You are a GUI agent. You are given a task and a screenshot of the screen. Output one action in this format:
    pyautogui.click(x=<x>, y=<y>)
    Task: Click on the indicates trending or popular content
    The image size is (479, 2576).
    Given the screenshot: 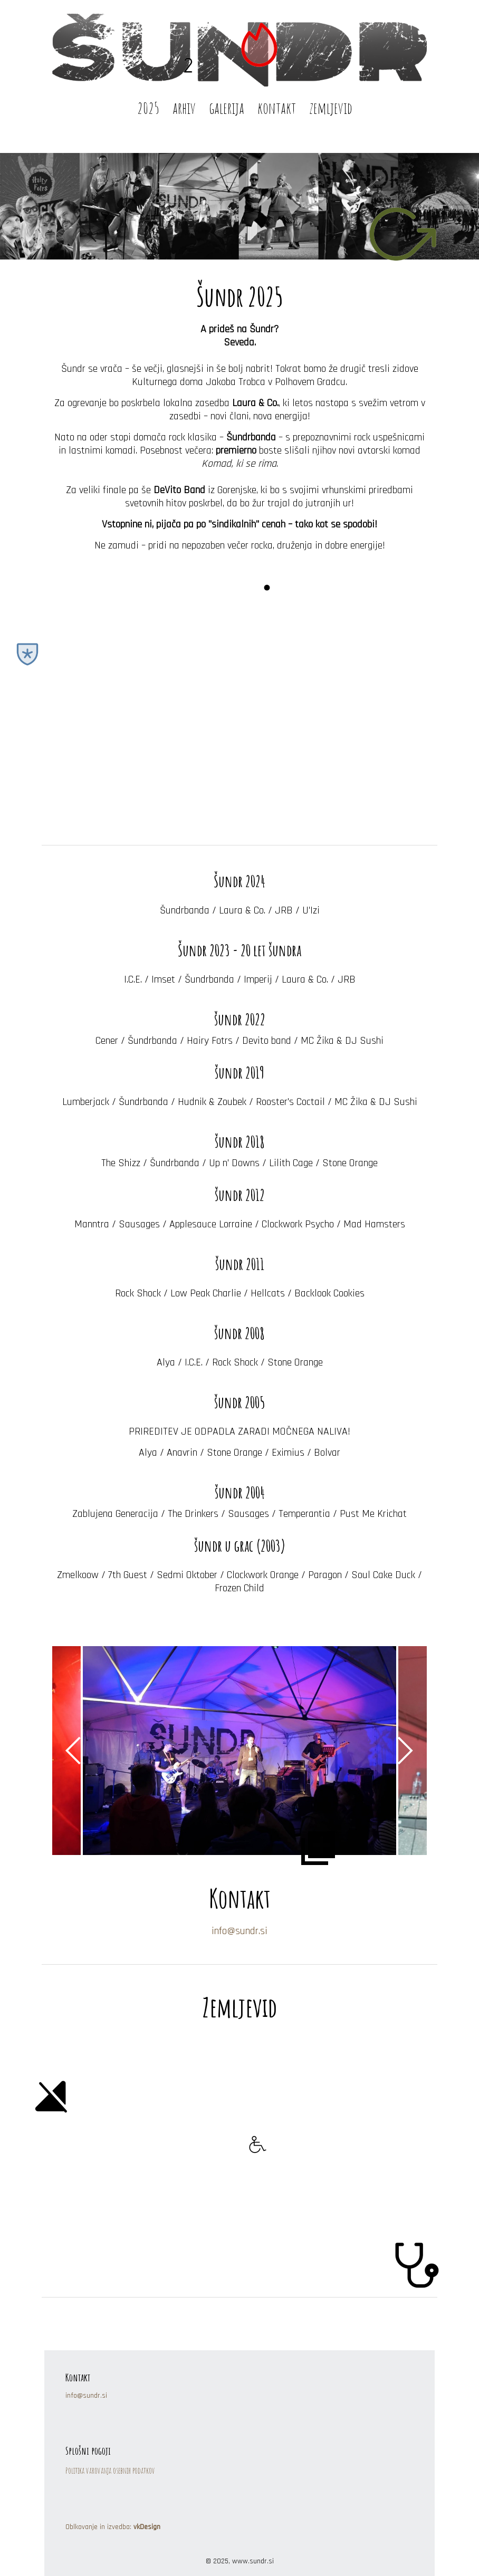 What is the action you would take?
    pyautogui.click(x=259, y=45)
    